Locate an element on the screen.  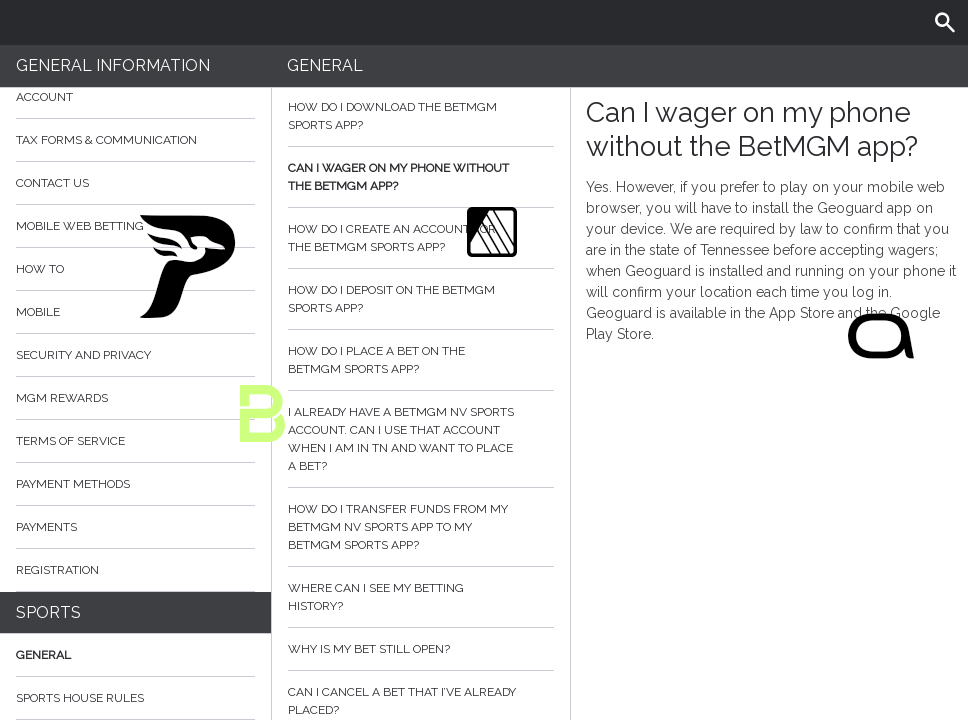
AbbVie pharmaceutical company logo is located at coordinates (881, 336).